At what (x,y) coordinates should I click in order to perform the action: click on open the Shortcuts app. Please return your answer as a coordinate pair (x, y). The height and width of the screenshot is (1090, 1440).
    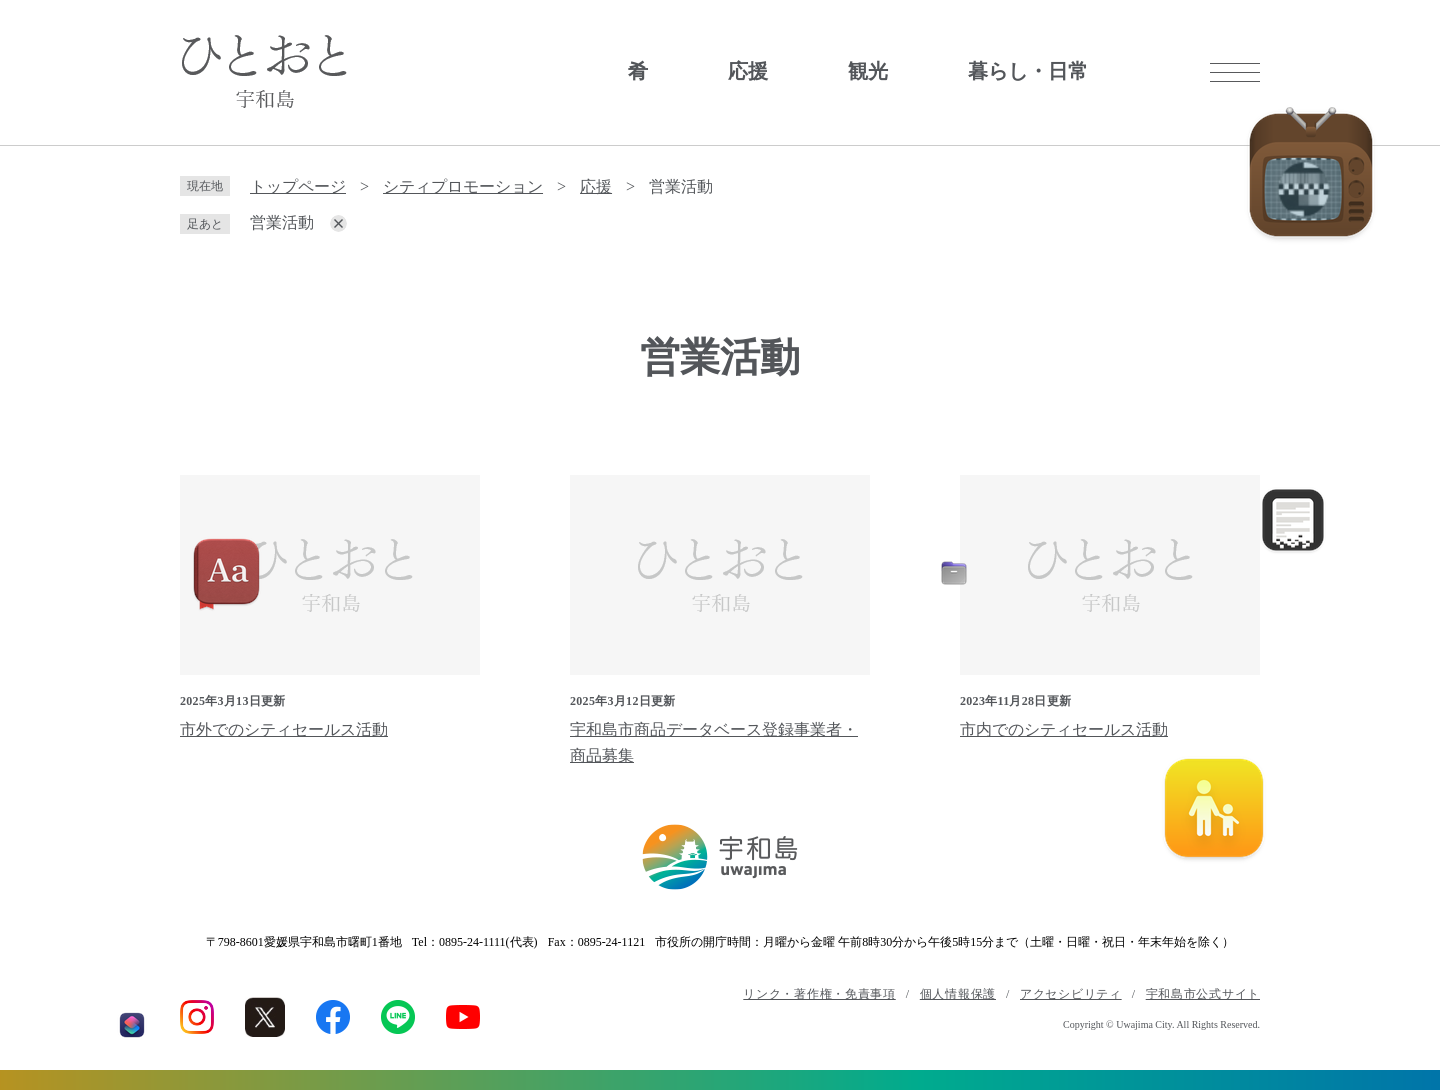
    Looking at the image, I should click on (132, 1025).